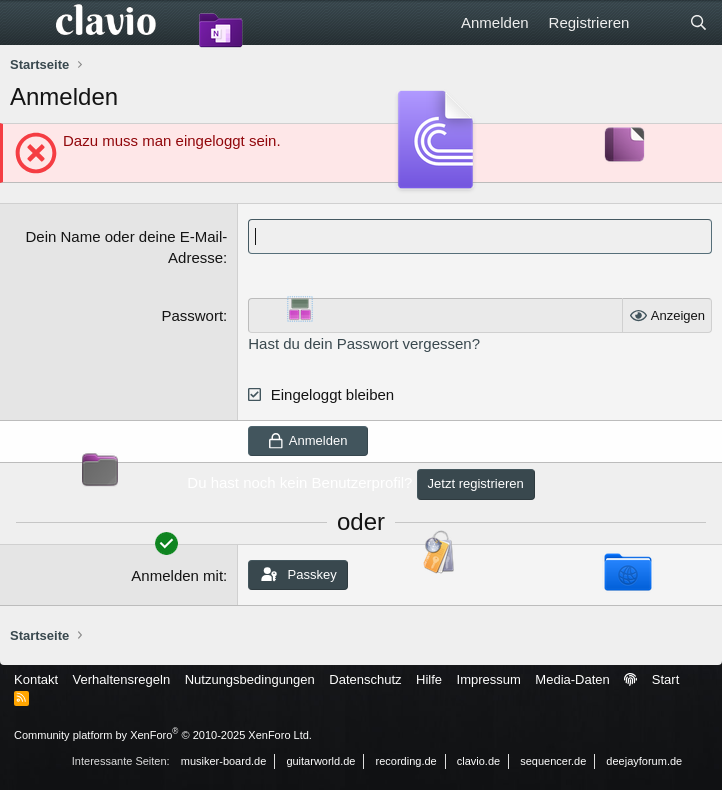  I want to click on change desktop wallpaper settings, so click(624, 143).